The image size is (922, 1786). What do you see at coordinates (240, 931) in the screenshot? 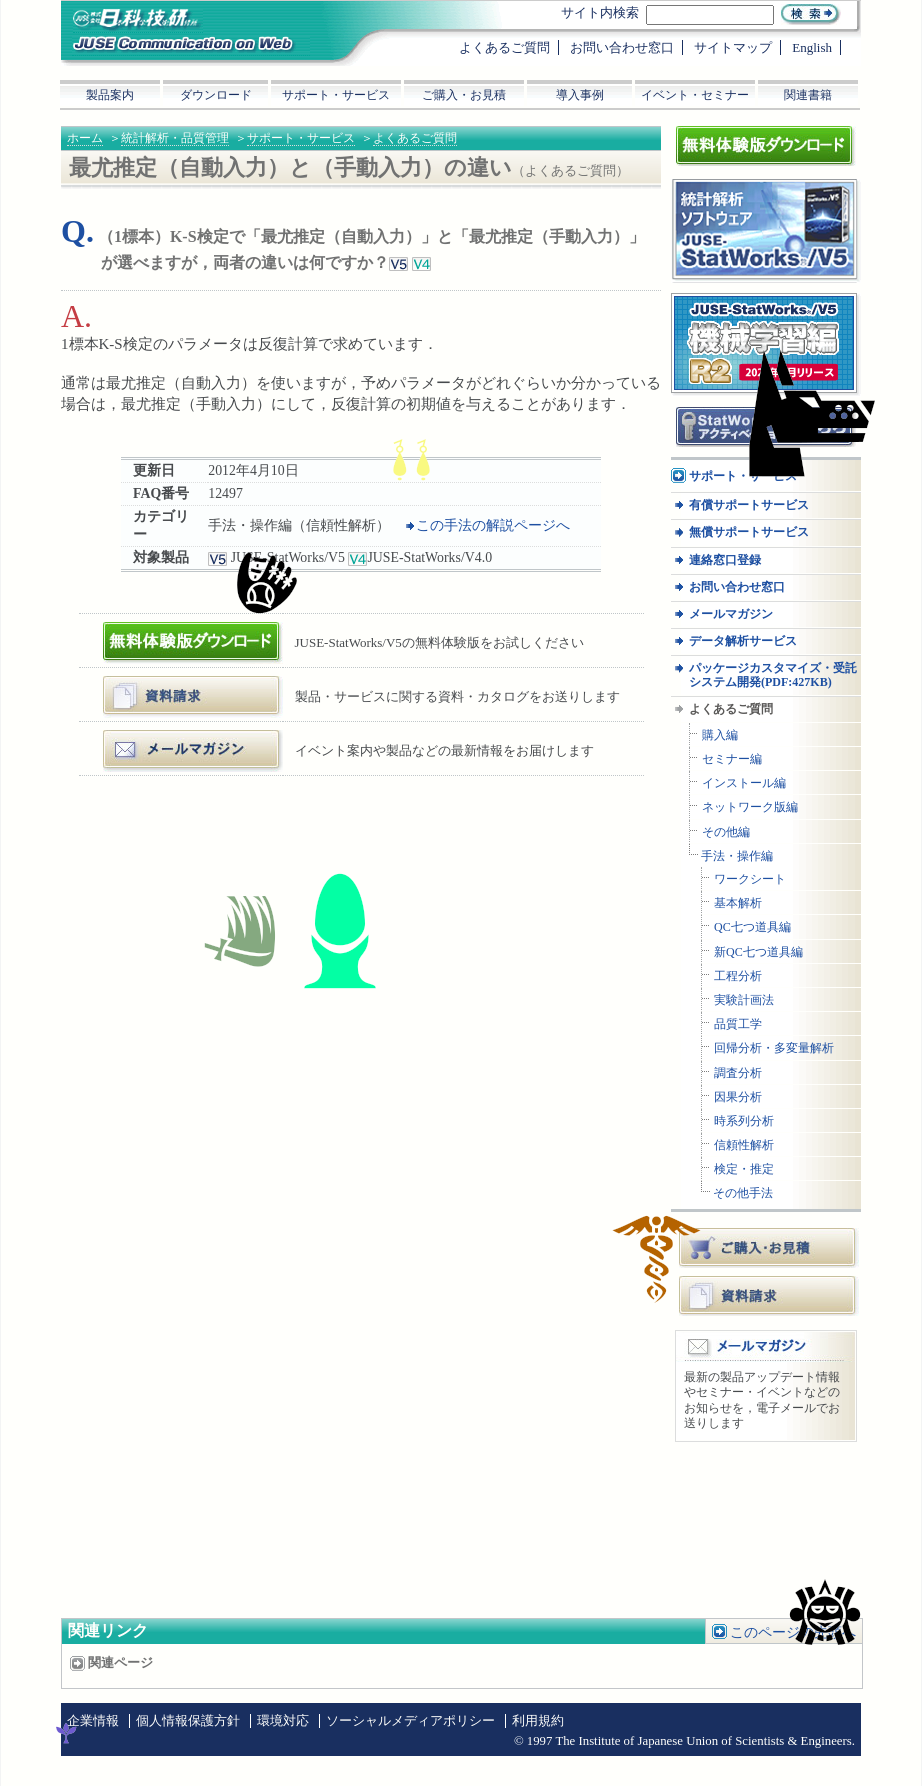
I see `perform a slash attack in combat` at bounding box center [240, 931].